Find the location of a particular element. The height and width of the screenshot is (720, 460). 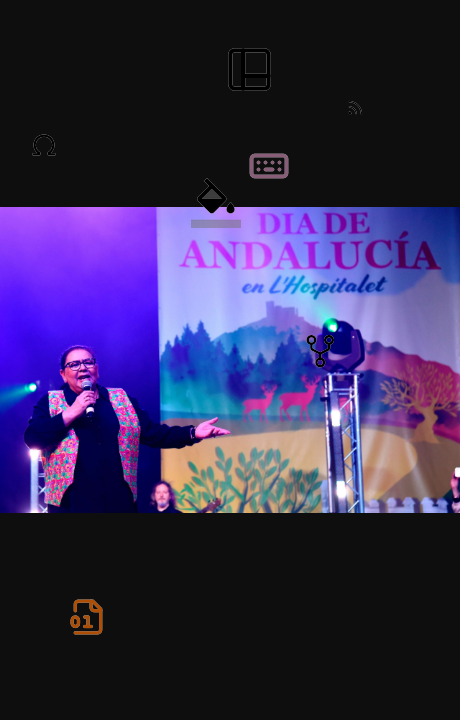

view a binary or data file is located at coordinates (88, 617).